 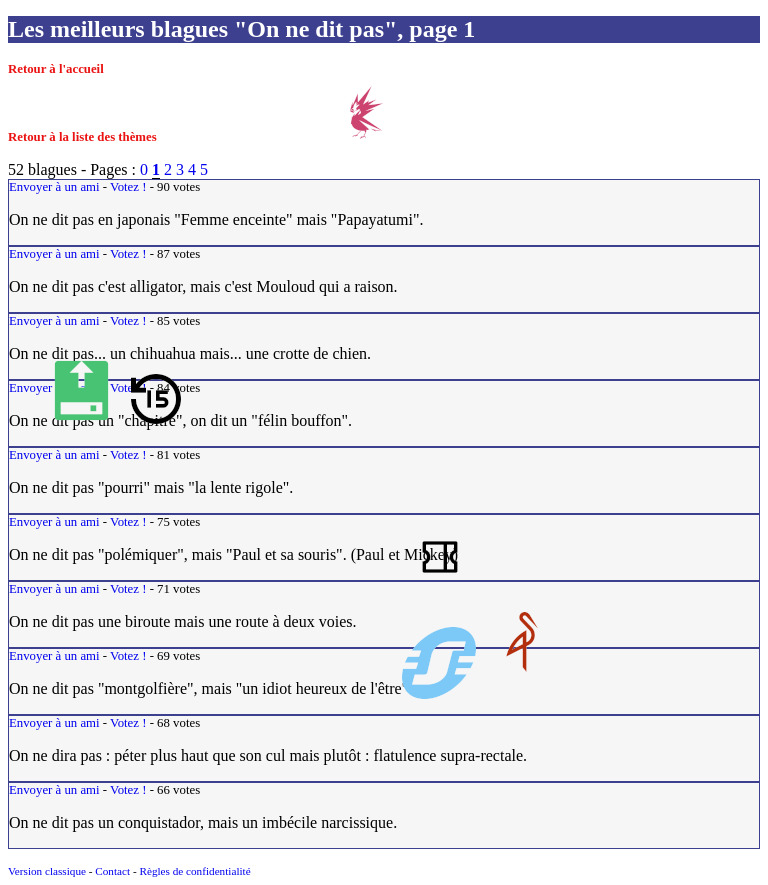 I want to click on rewind 15 seconds, so click(x=156, y=399).